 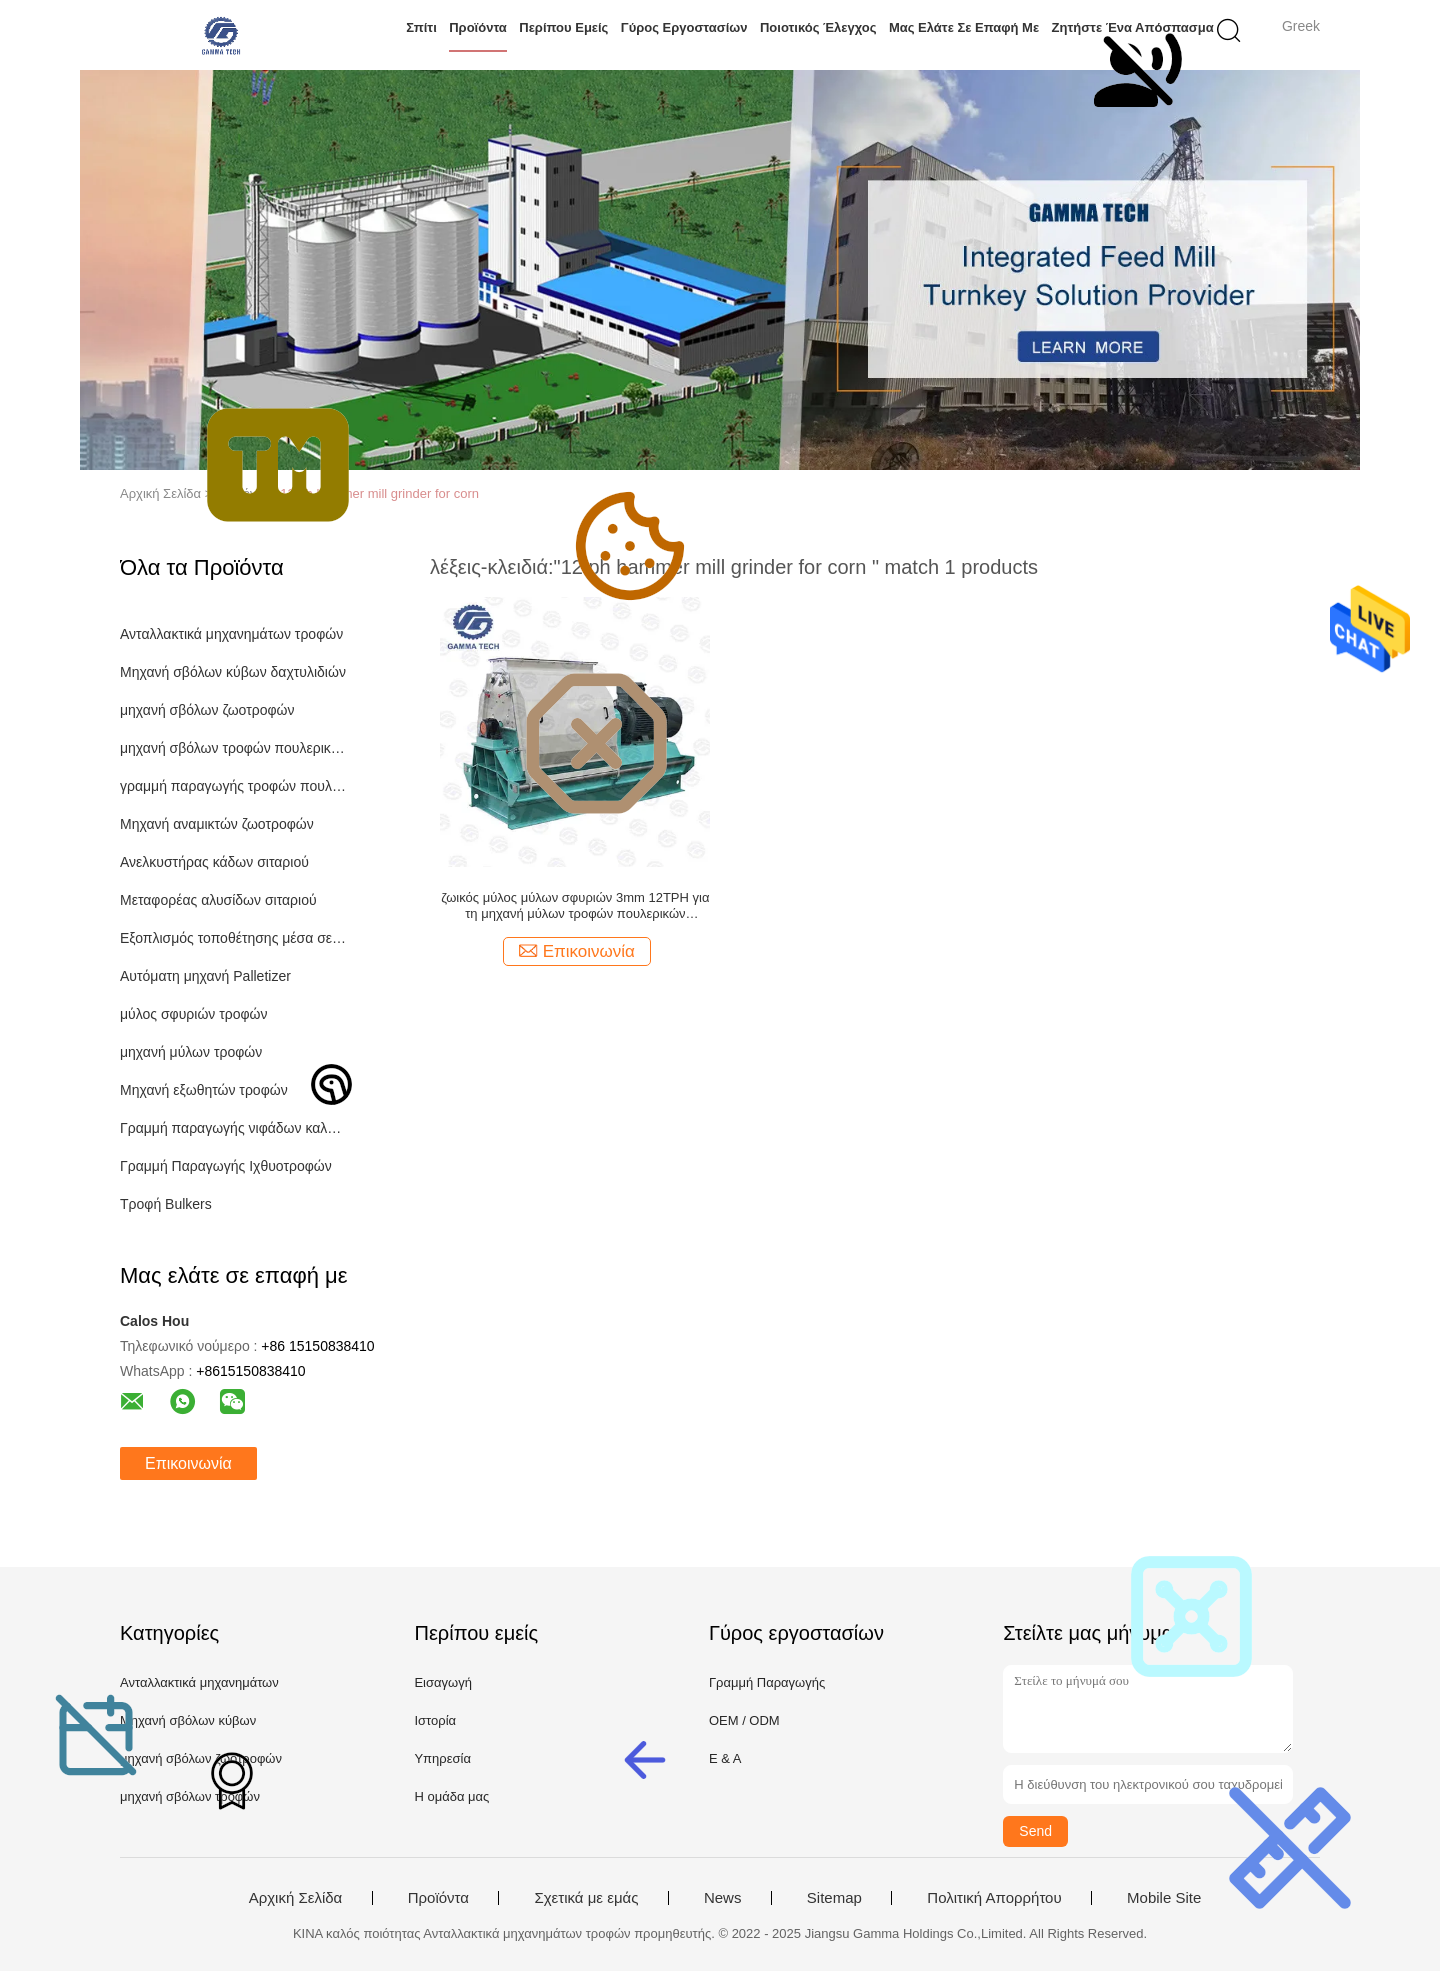 What do you see at coordinates (1138, 71) in the screenshot?
I see `mute voice narration or screen reader` at bounding box center [1138, 71].